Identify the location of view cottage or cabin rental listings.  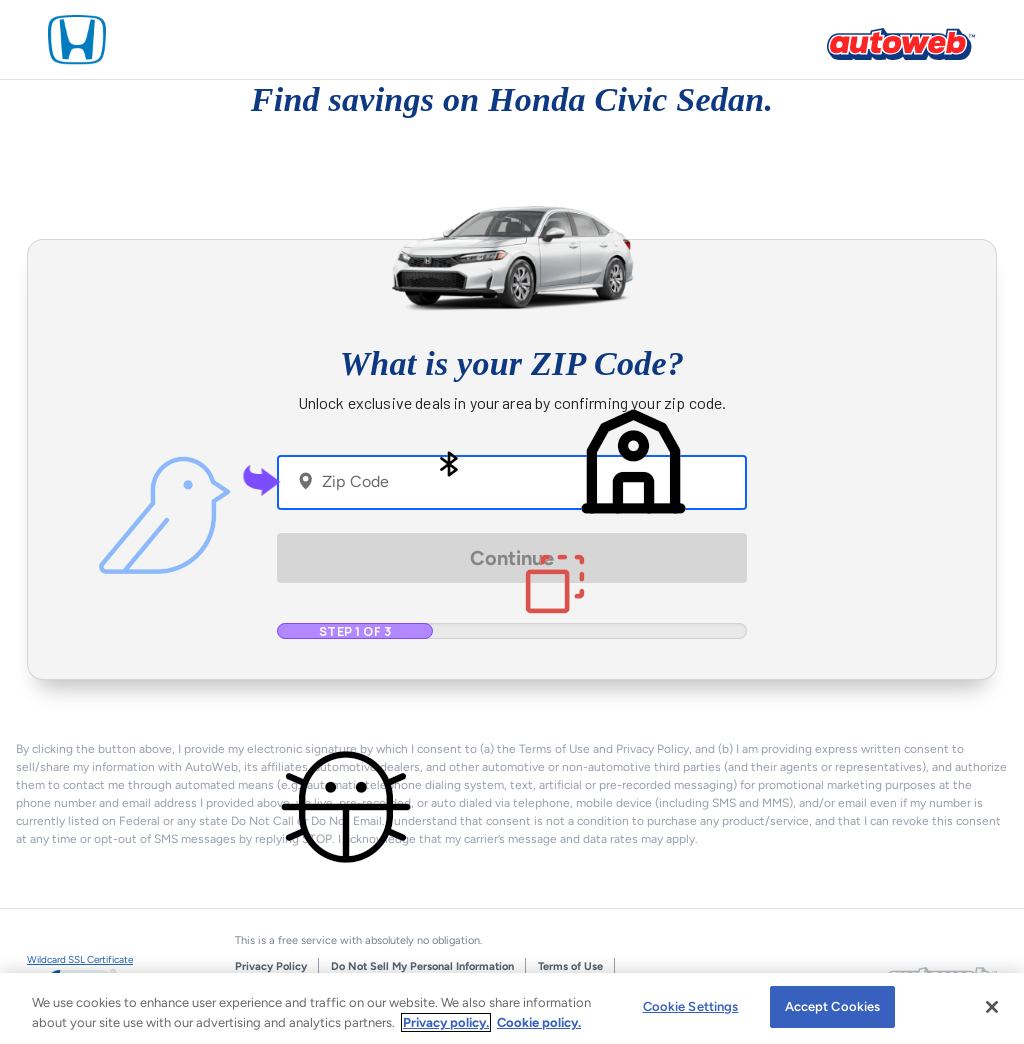
(633, 461).